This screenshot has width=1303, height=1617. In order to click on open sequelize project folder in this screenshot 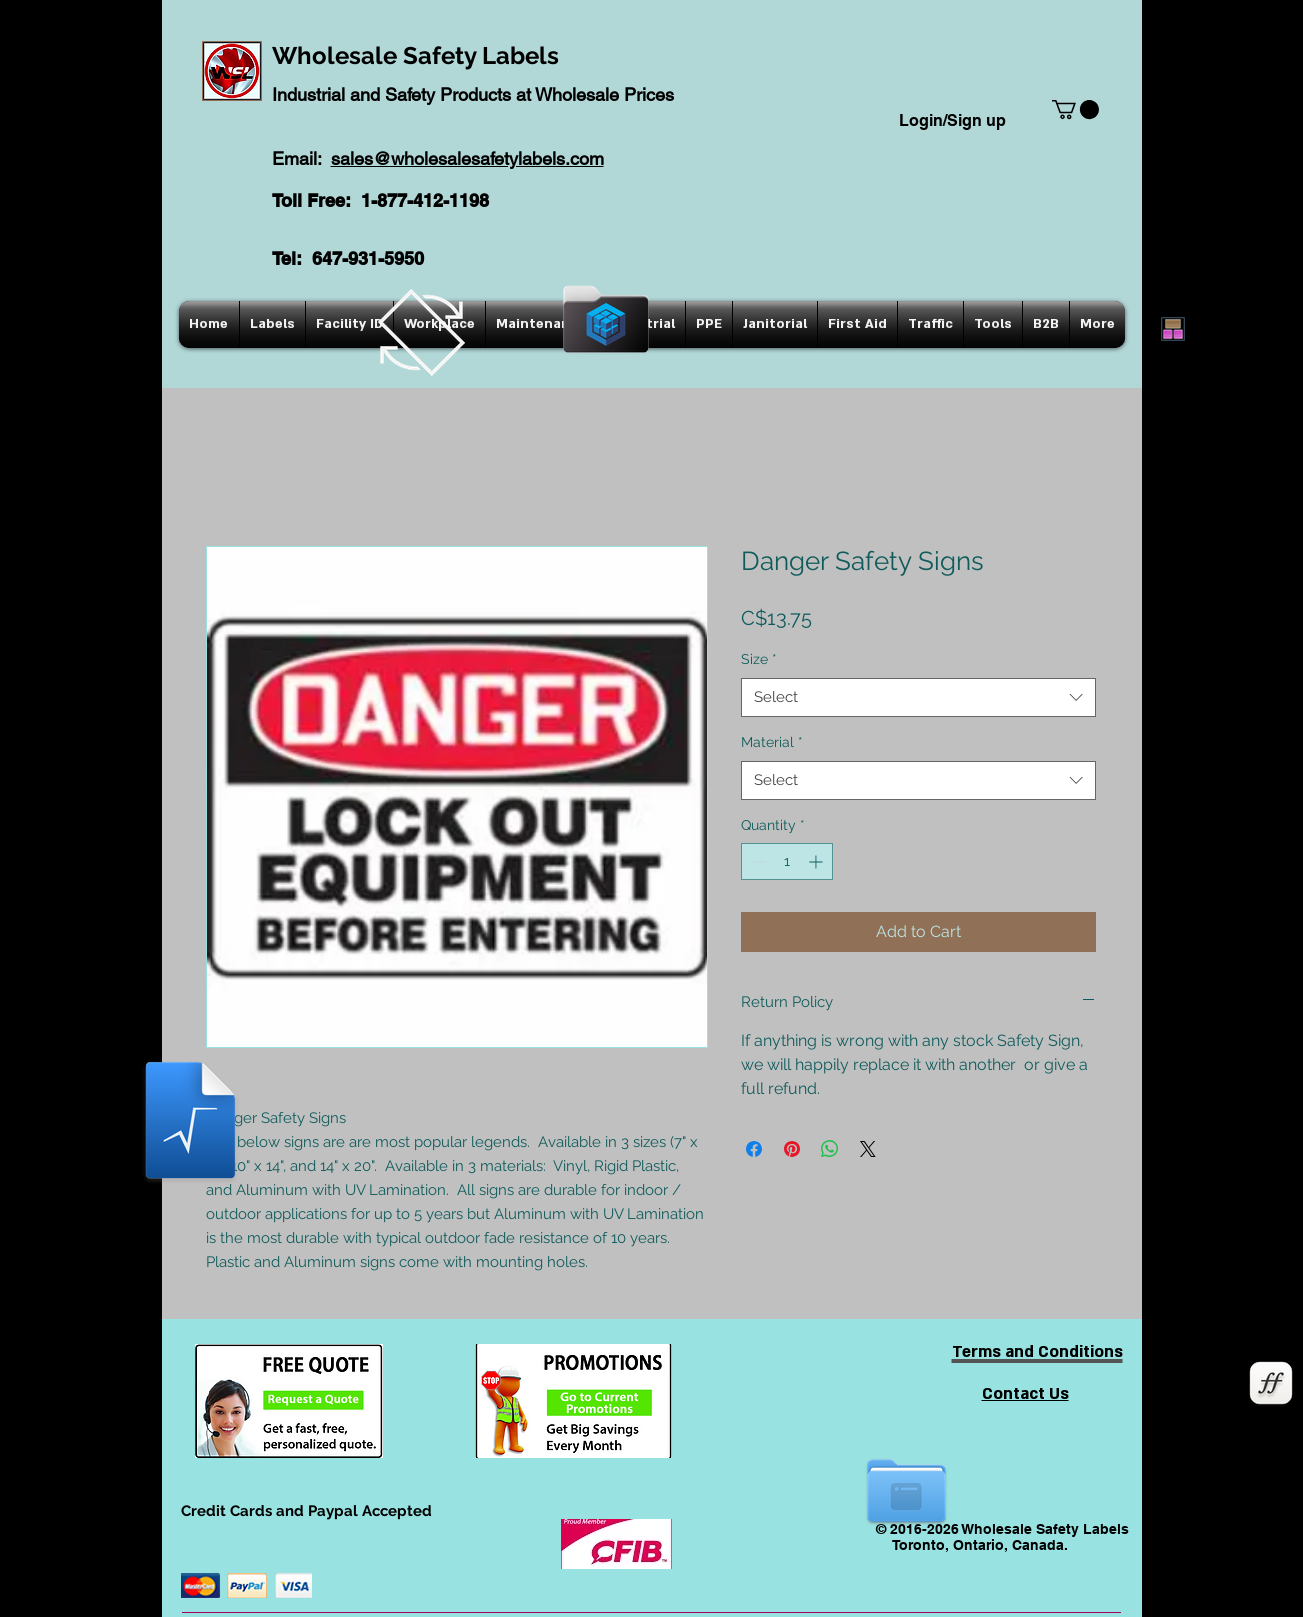, I will do `click(605, 321)`.